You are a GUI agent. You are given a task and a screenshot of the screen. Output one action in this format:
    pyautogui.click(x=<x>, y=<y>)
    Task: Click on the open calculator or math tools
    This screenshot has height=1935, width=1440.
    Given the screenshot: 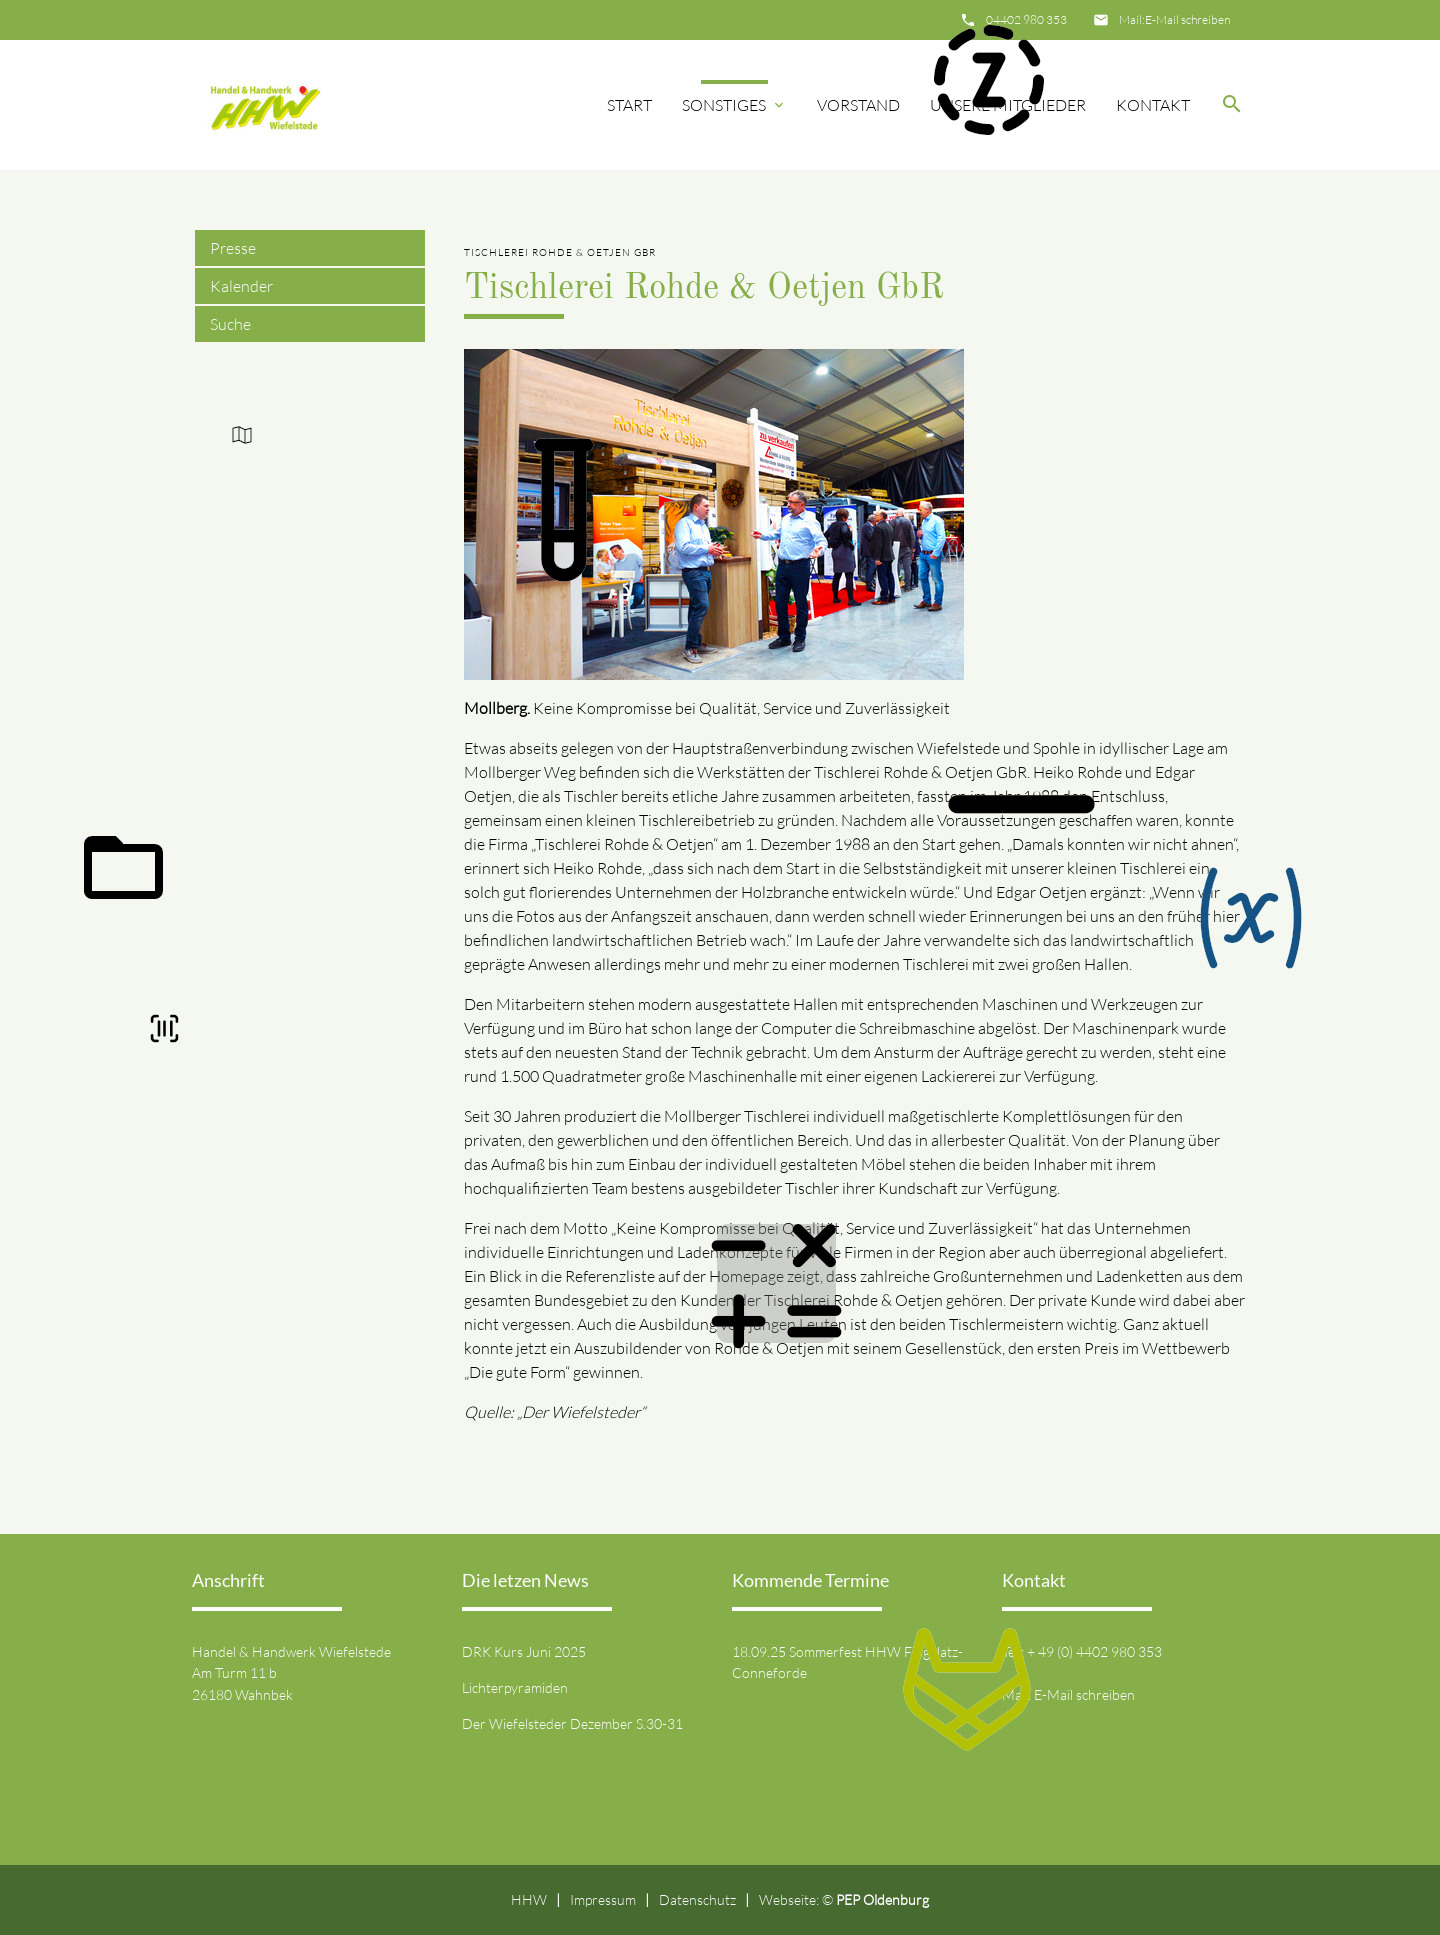 What is the action you would take?
    pyautogui.click(x=776, y=1283)
    